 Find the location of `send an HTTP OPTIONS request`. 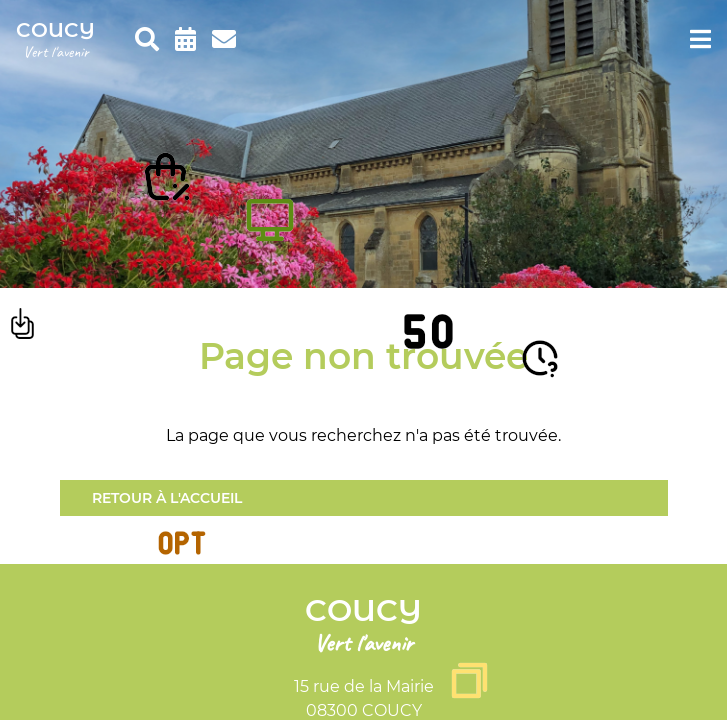

send an HTTP OPTIONS request is located at coordinates (182, 543).